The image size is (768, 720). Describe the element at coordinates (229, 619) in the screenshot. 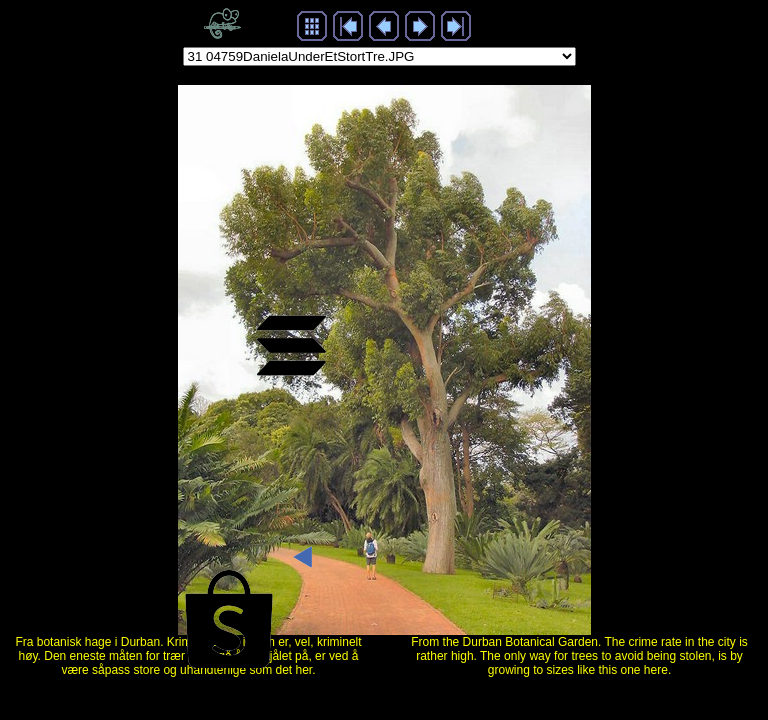

I see `open the Shopee shopping app` at that location.